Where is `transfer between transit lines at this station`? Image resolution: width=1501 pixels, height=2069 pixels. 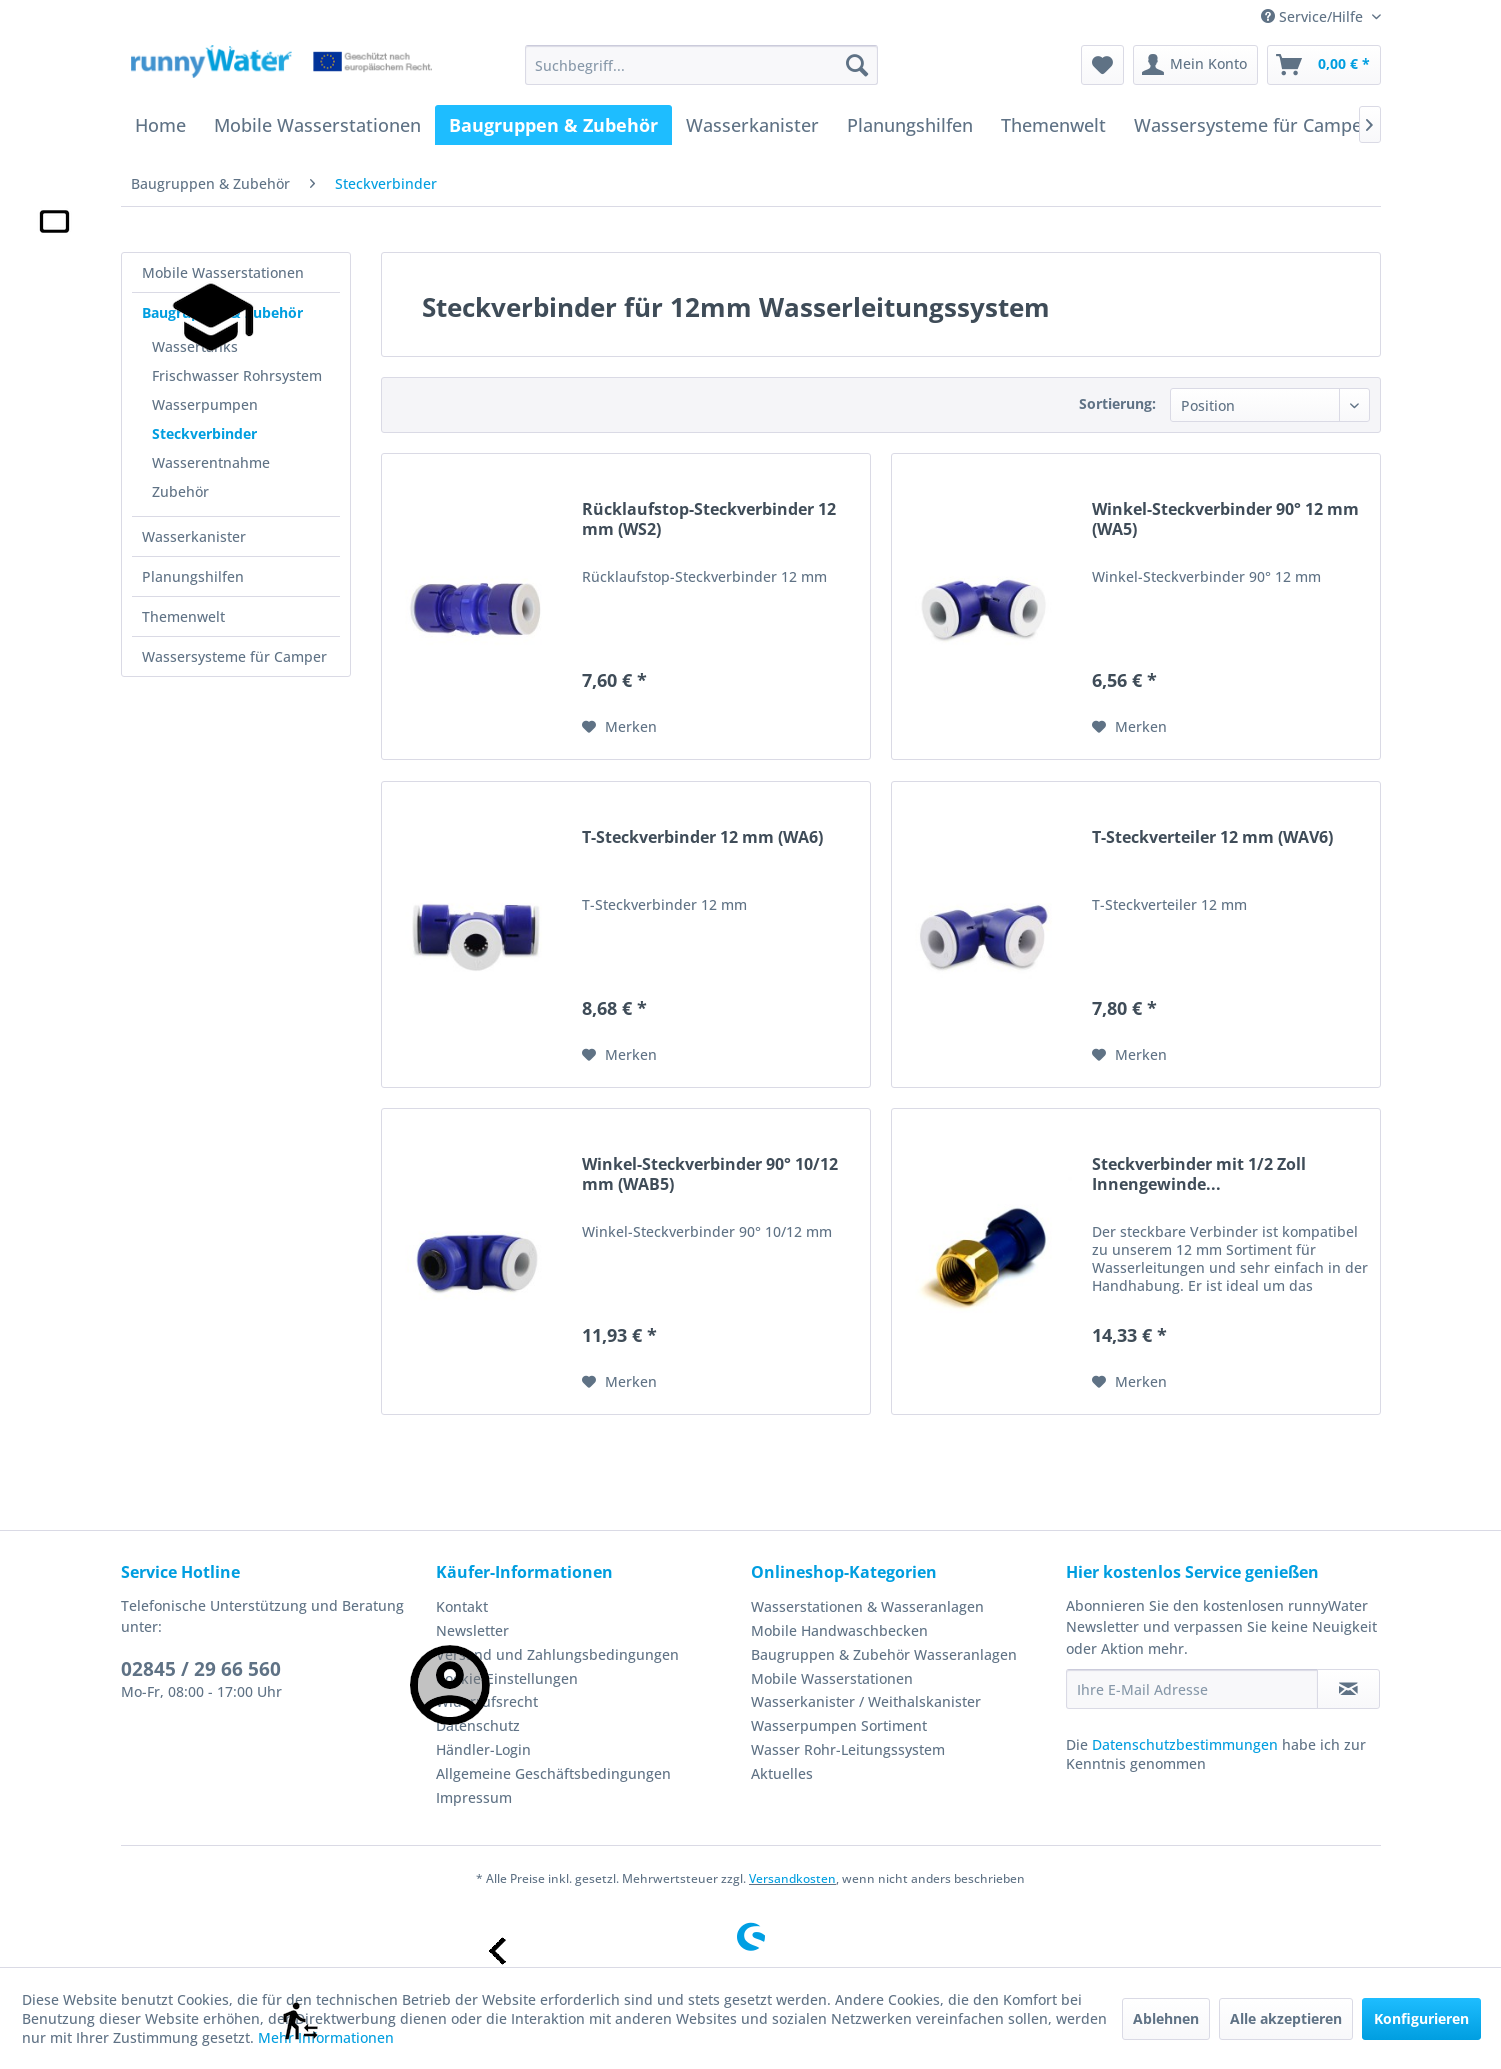
transfer between transit lines at this station is located at coordinates (300, 2020).